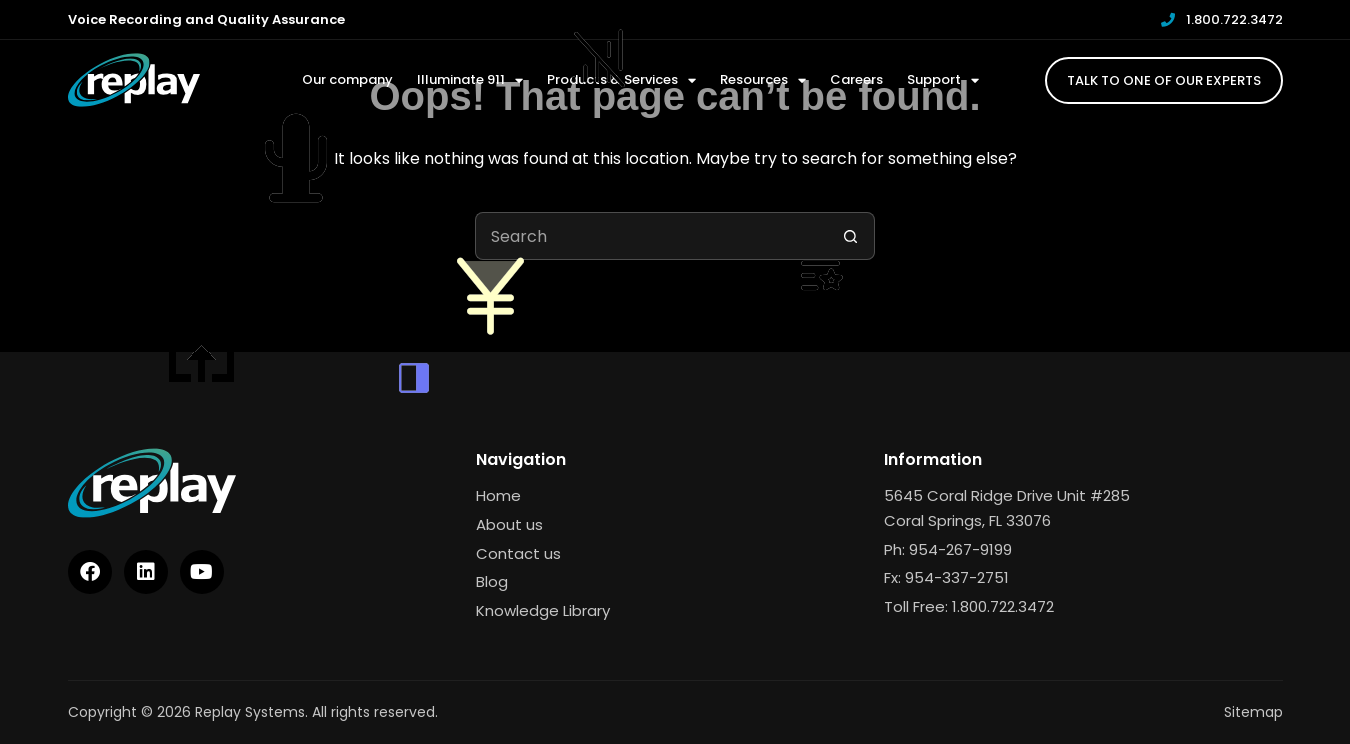  What do you see at coordinates (490, 294) in the screenshot?
I see `view prices in japanese yen` at bounding box center [490, 294].